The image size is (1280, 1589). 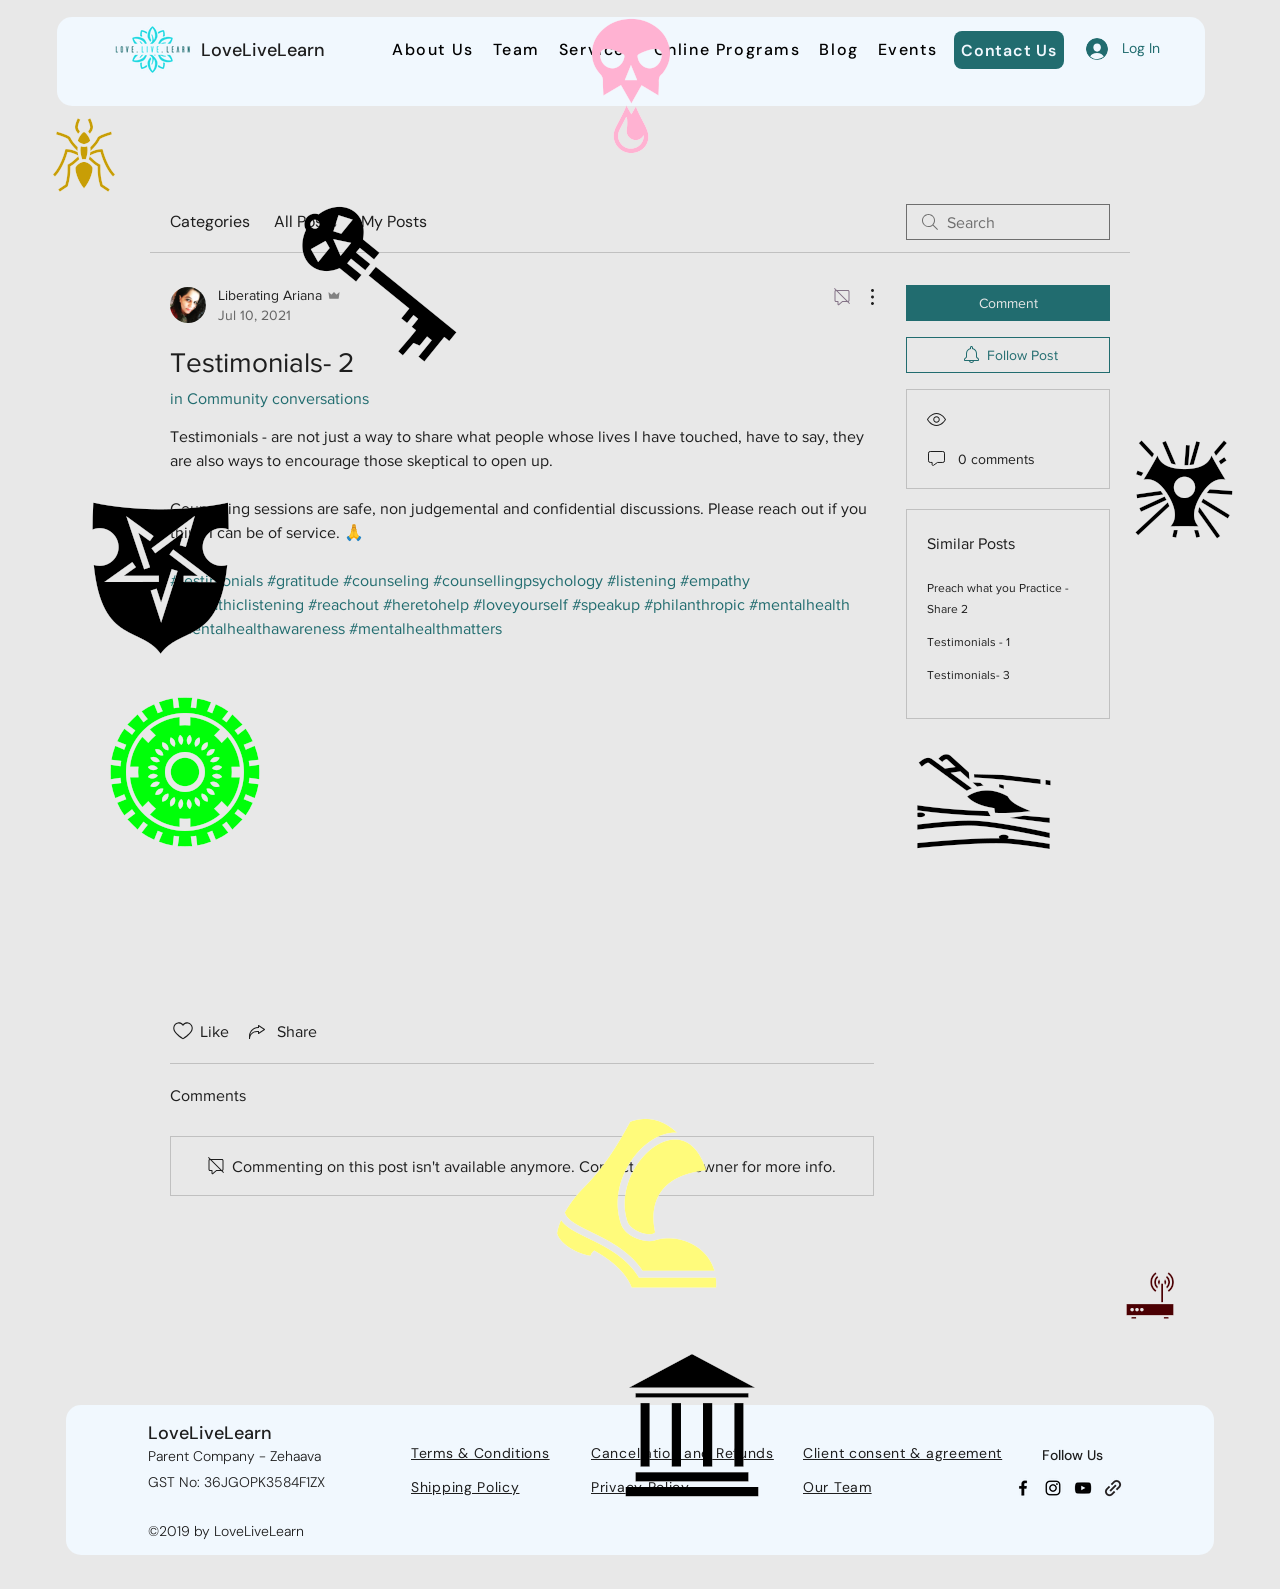 What do you see at coordinates (1184, 489) in the screenshot?
I see `view rare or legendary item details` at bounding box center [1184, 489].